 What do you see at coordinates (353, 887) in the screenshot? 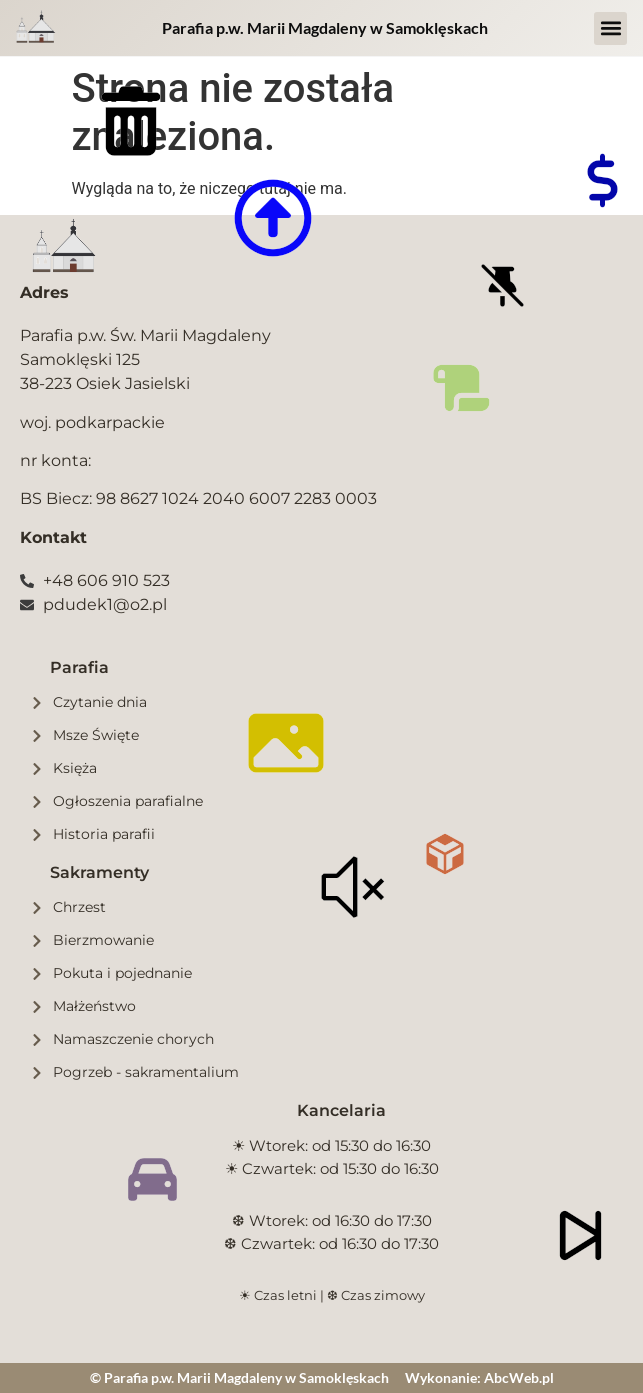
I see `mute audio or sound` at bounding box center [353, 887].